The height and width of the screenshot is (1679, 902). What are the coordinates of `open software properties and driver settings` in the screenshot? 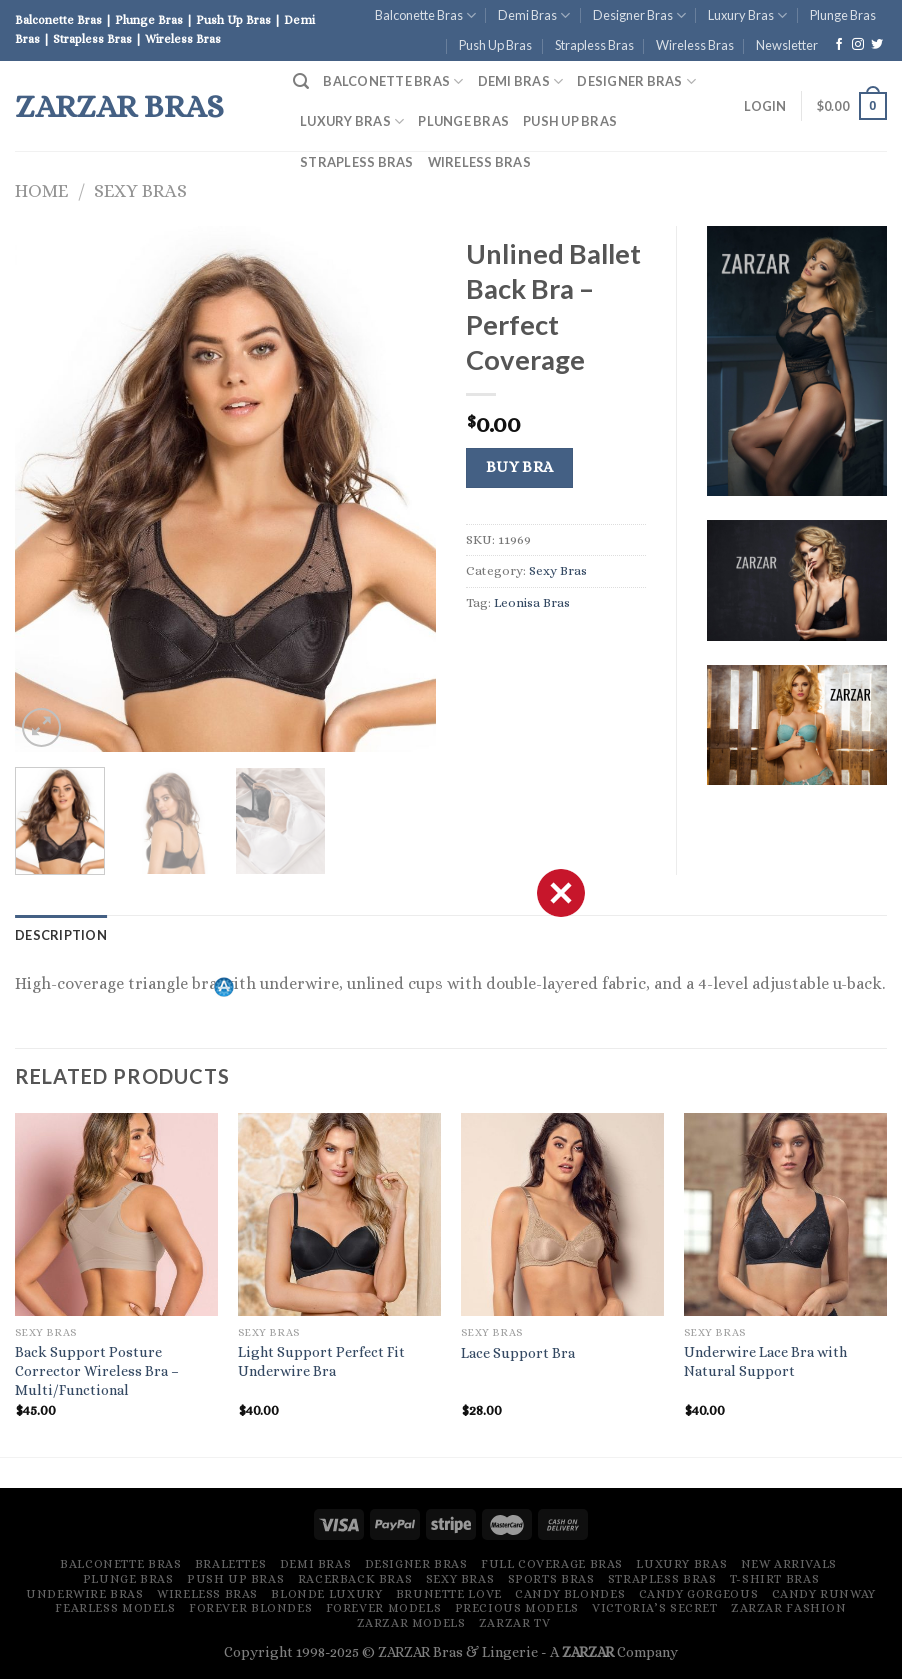 It's located at (224, 987).